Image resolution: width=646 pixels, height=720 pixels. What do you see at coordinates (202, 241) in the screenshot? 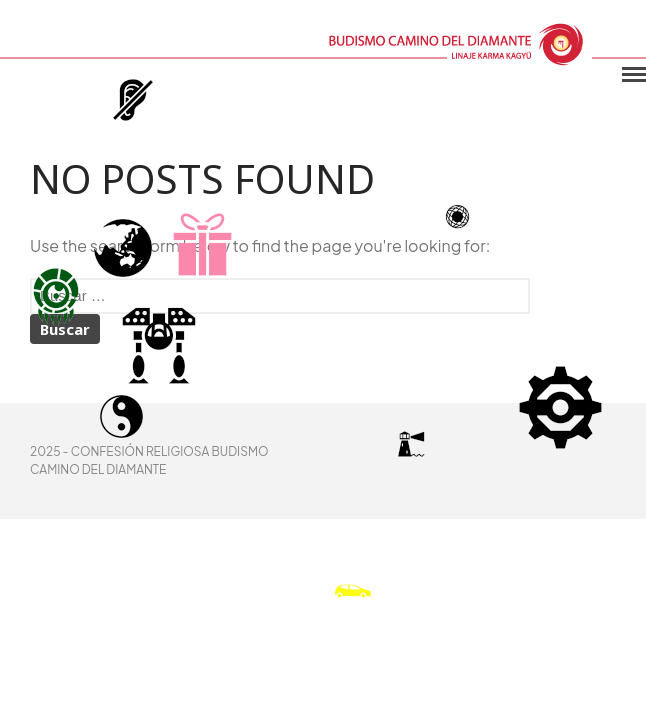
I see `view your gifts or rewards` at bounding box center [202, 241].